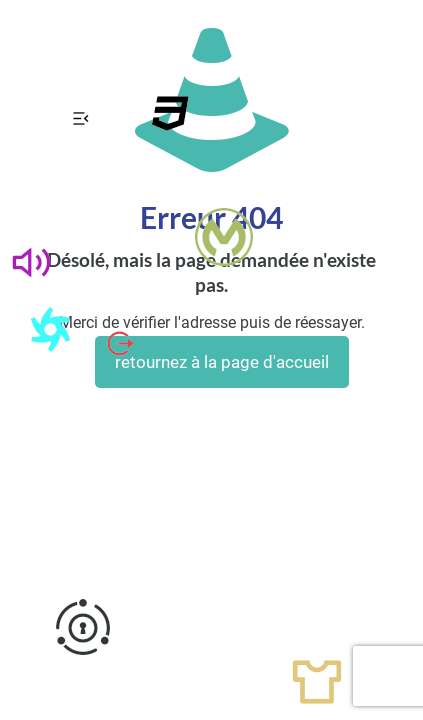 This screenshot has width=423, height=720. Describe the element at coordinates (119, 343) in the screenshot. I see `log out of your account` at that location.